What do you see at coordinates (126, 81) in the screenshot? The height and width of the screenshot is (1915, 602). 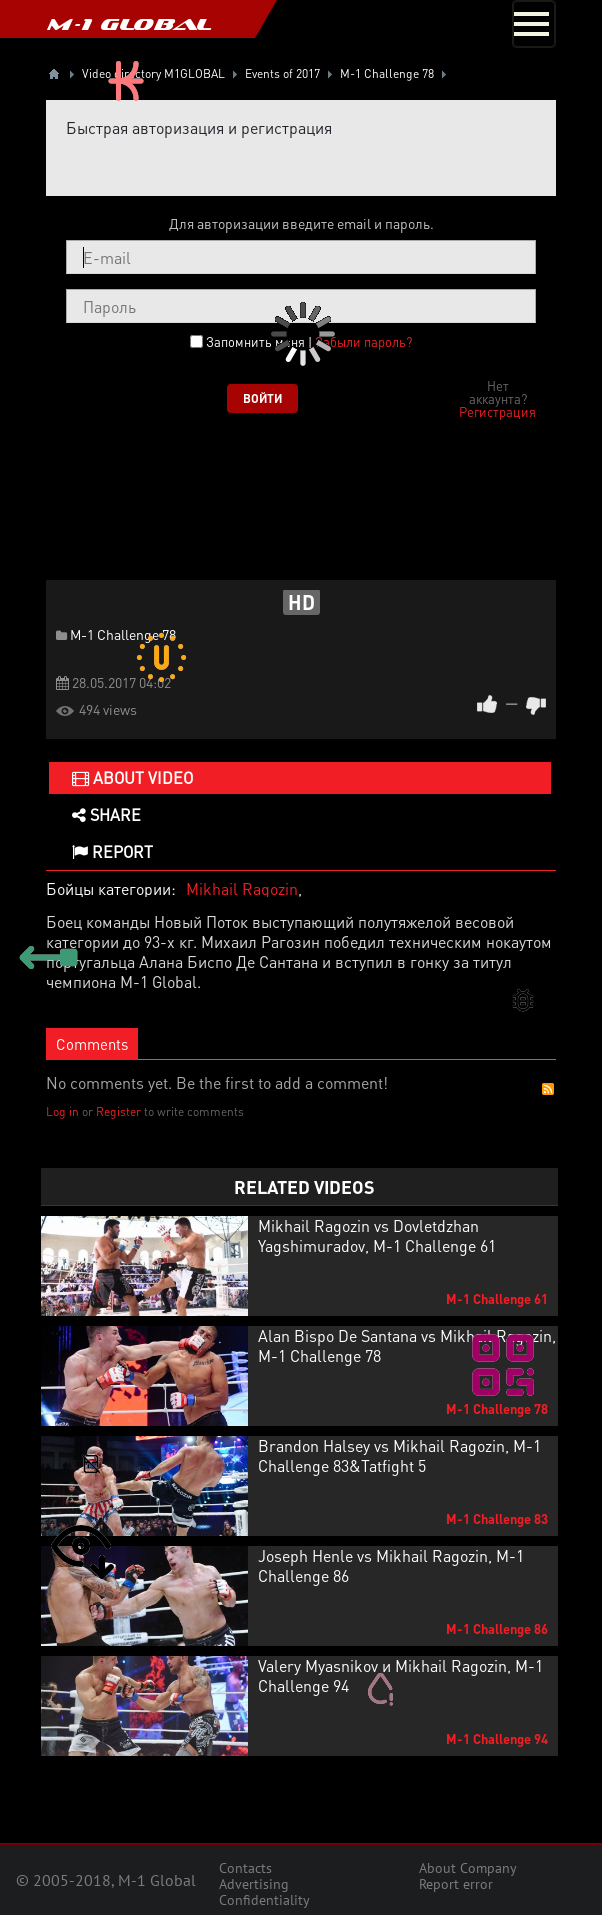 I see `indicates Lao kip currency` at bounding box center [126, 81].